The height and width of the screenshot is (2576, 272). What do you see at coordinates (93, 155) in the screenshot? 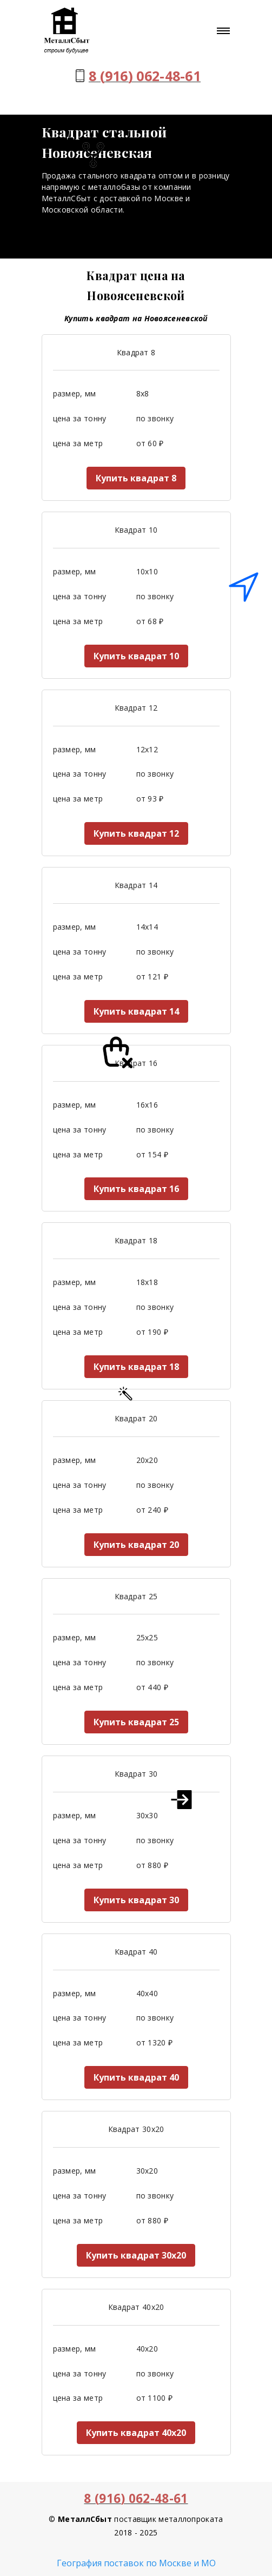
I see `view git branch network or commit history` at bounding box center [93, 155].